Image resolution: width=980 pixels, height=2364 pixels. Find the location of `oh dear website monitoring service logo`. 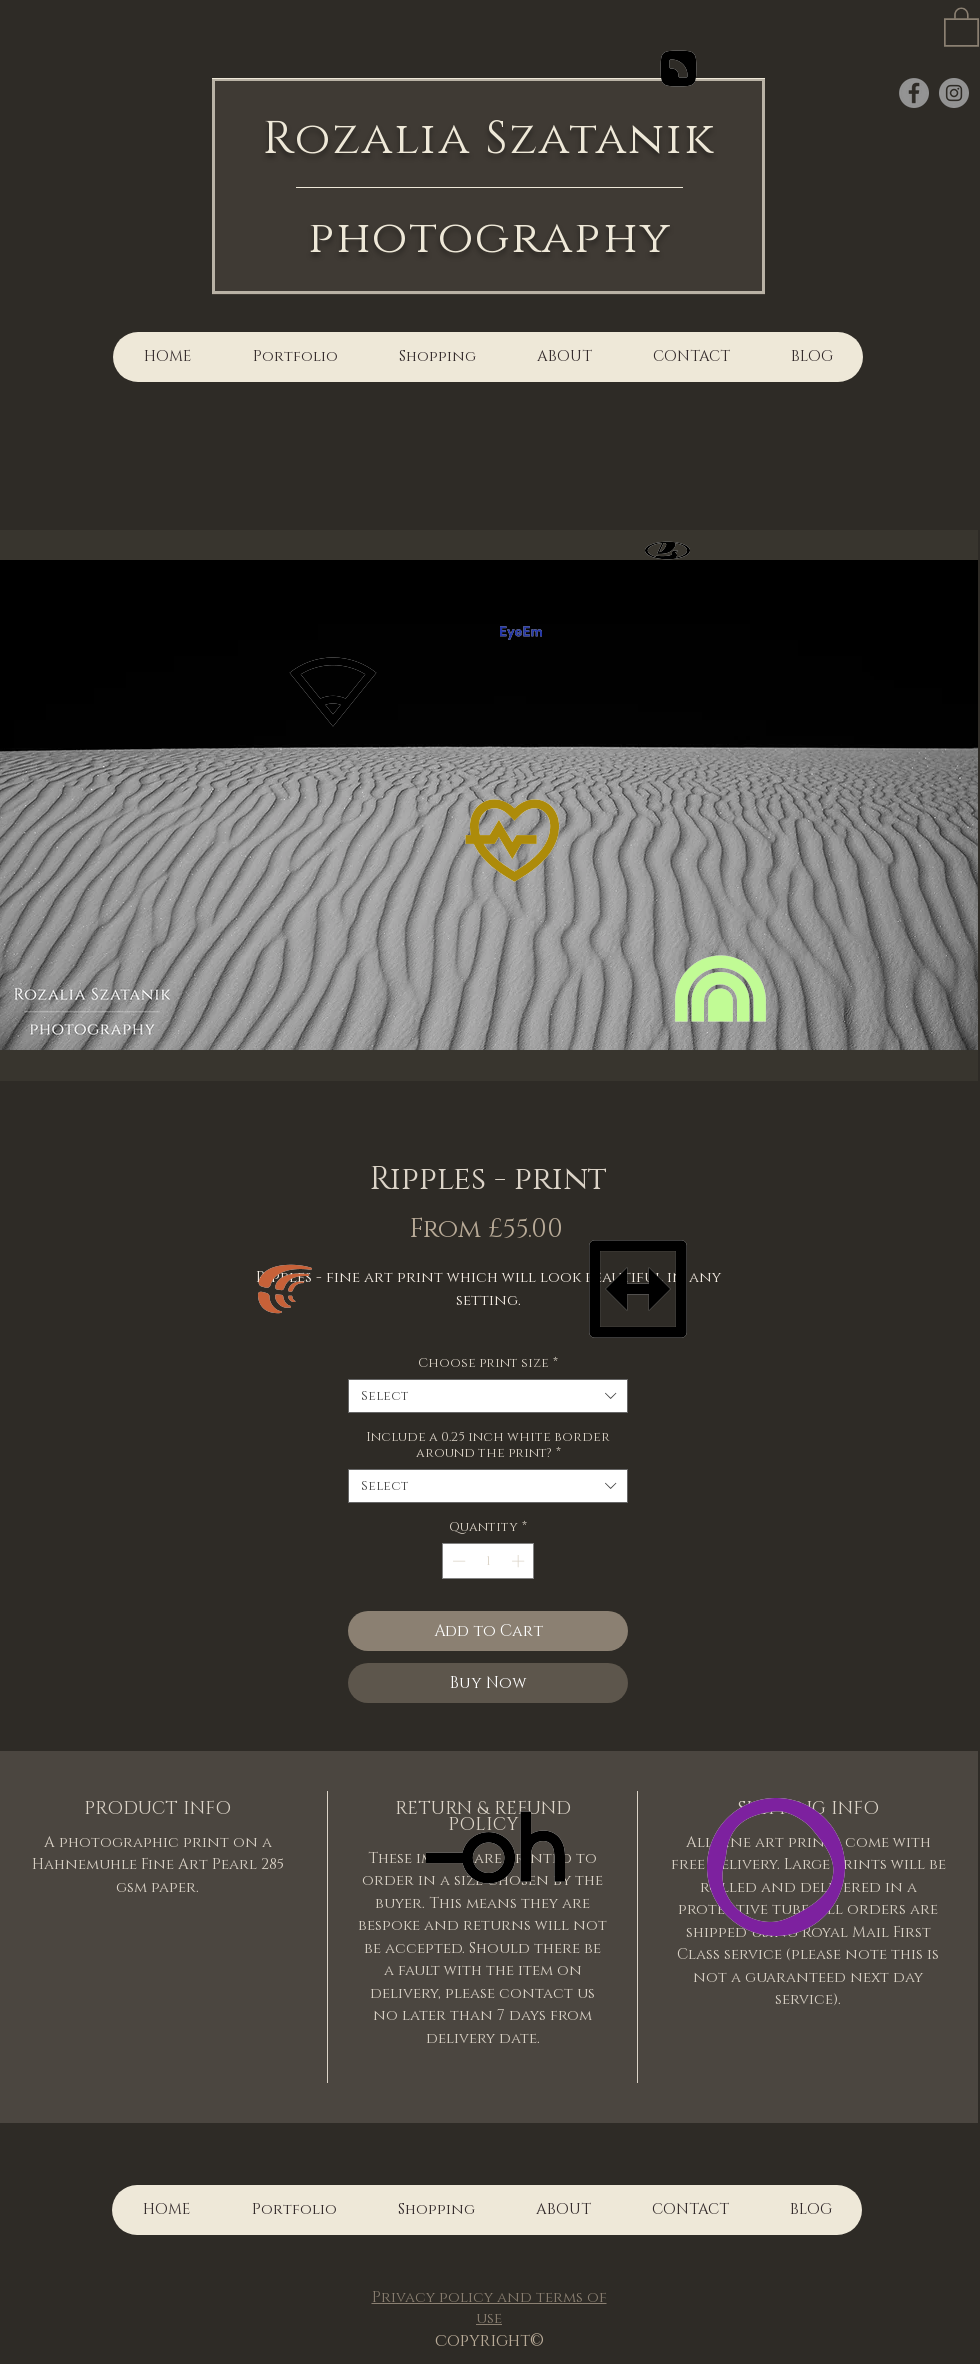

oh dear website monitoring service logo is located at coordinates (495, 1847).